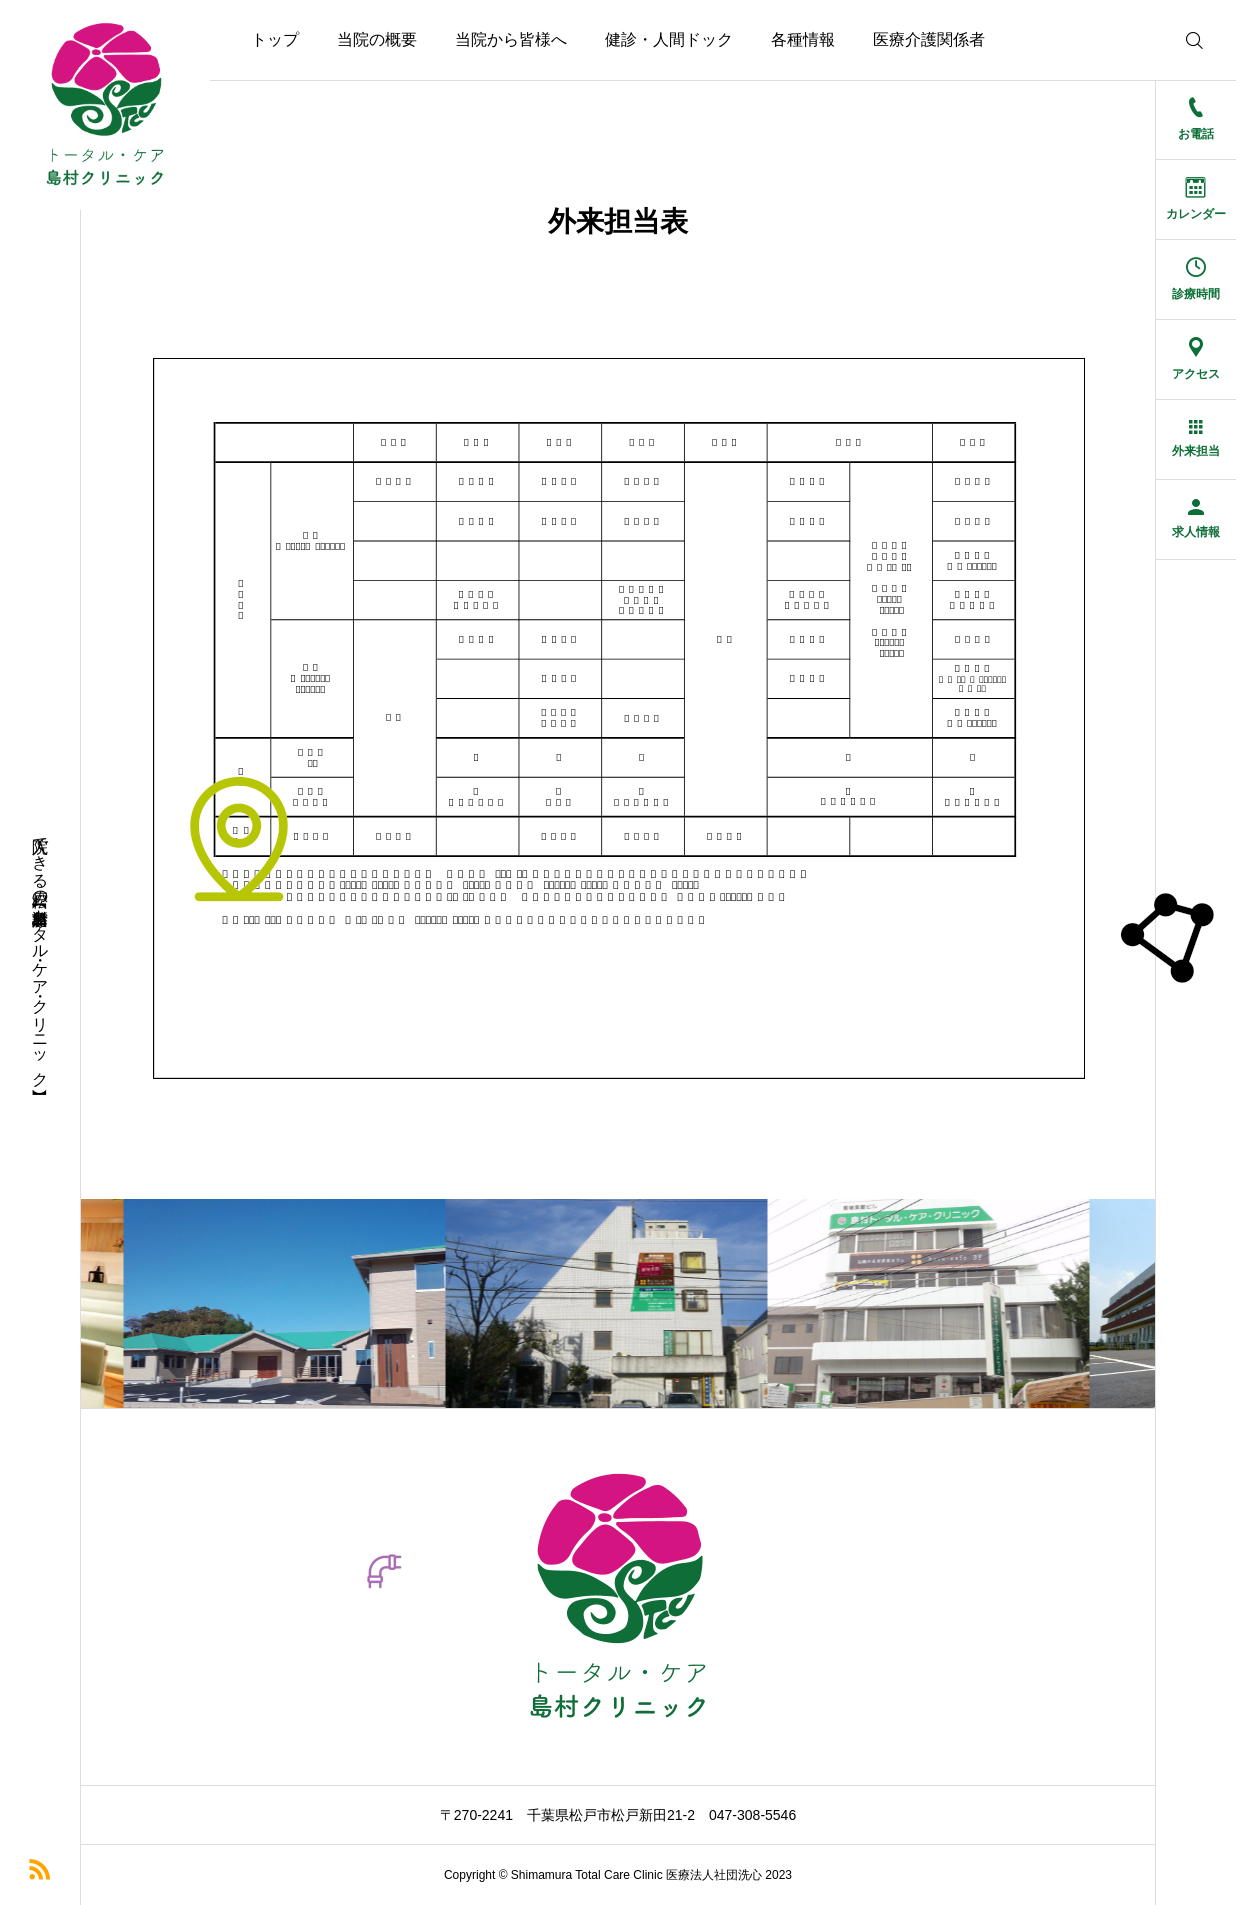 The height and width of the screenshot is (1905, 1236). Describe the element at coordinates (383, 1570) in the screenshot. I see `plumbing or pipe system settings` at that location.